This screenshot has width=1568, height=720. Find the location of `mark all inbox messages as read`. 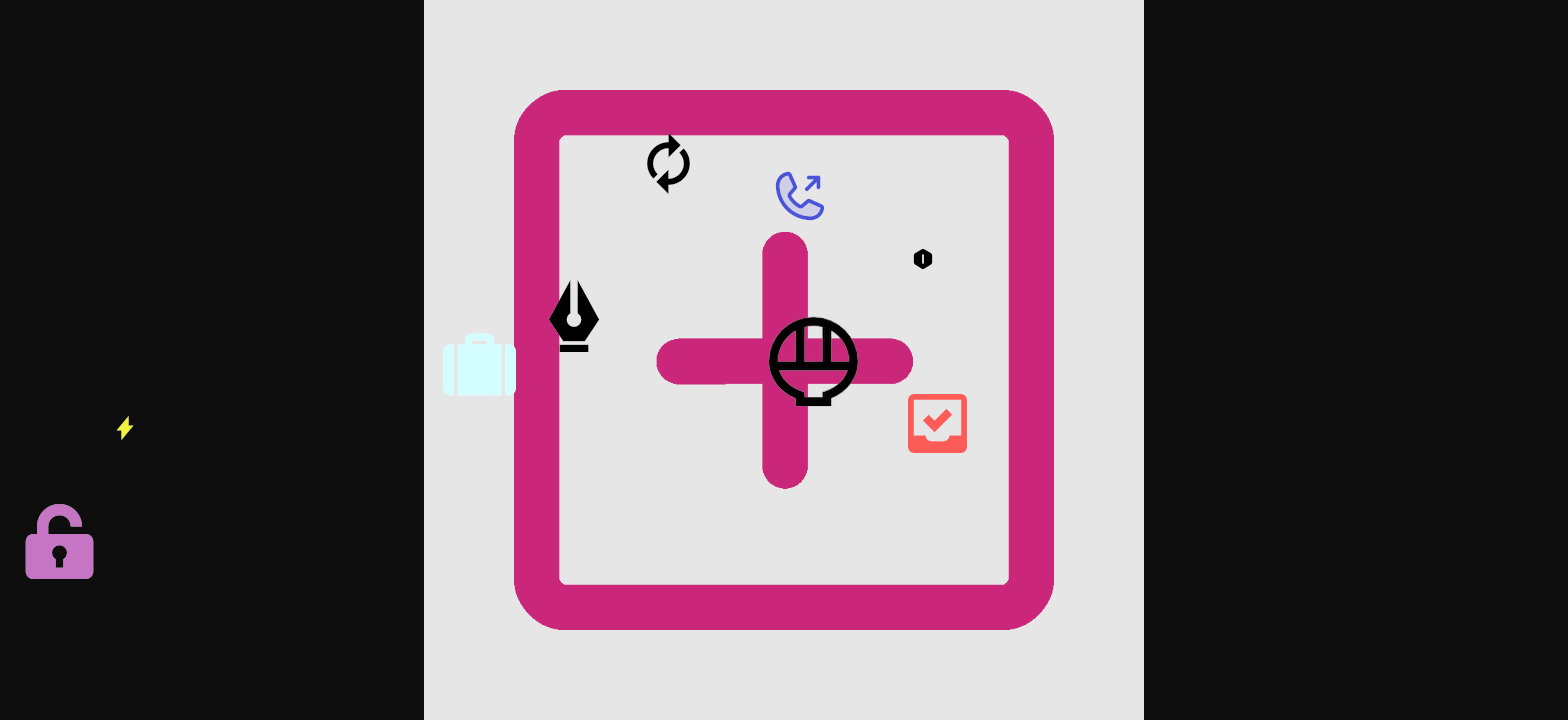

mark all inbox messages as read is located at coordinates (937, 423).